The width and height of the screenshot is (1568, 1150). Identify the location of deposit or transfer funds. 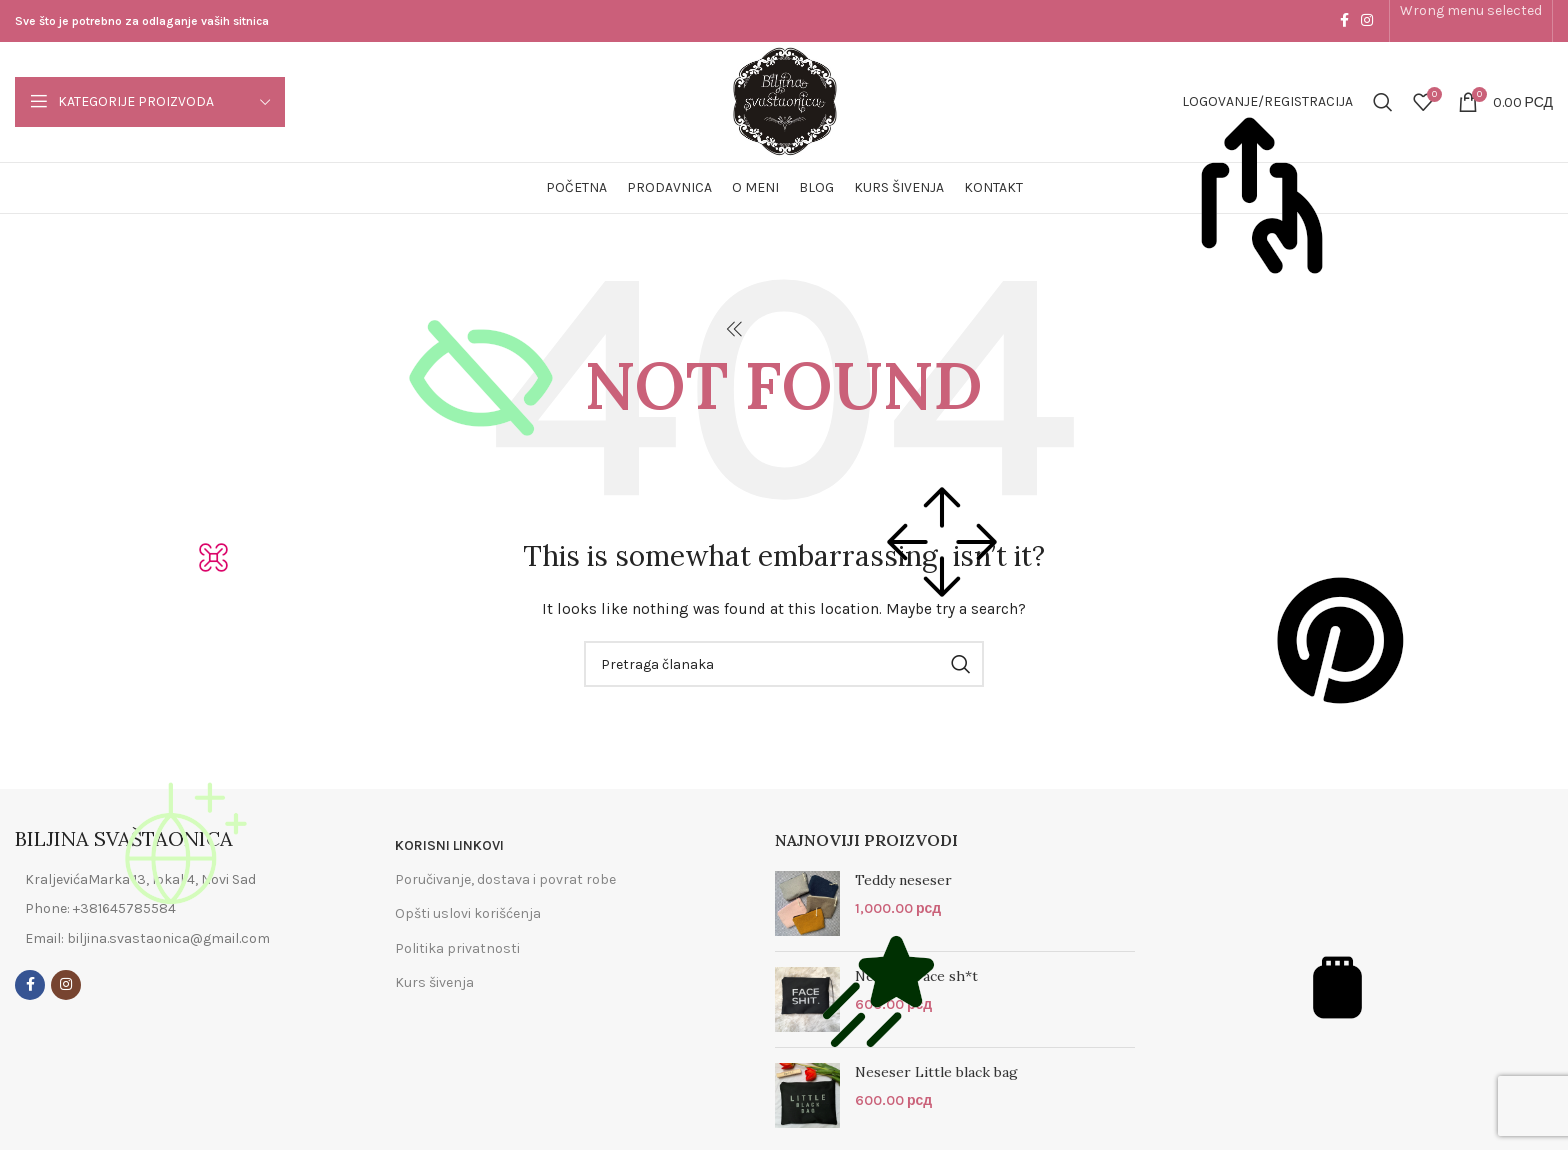
(1254, 195).